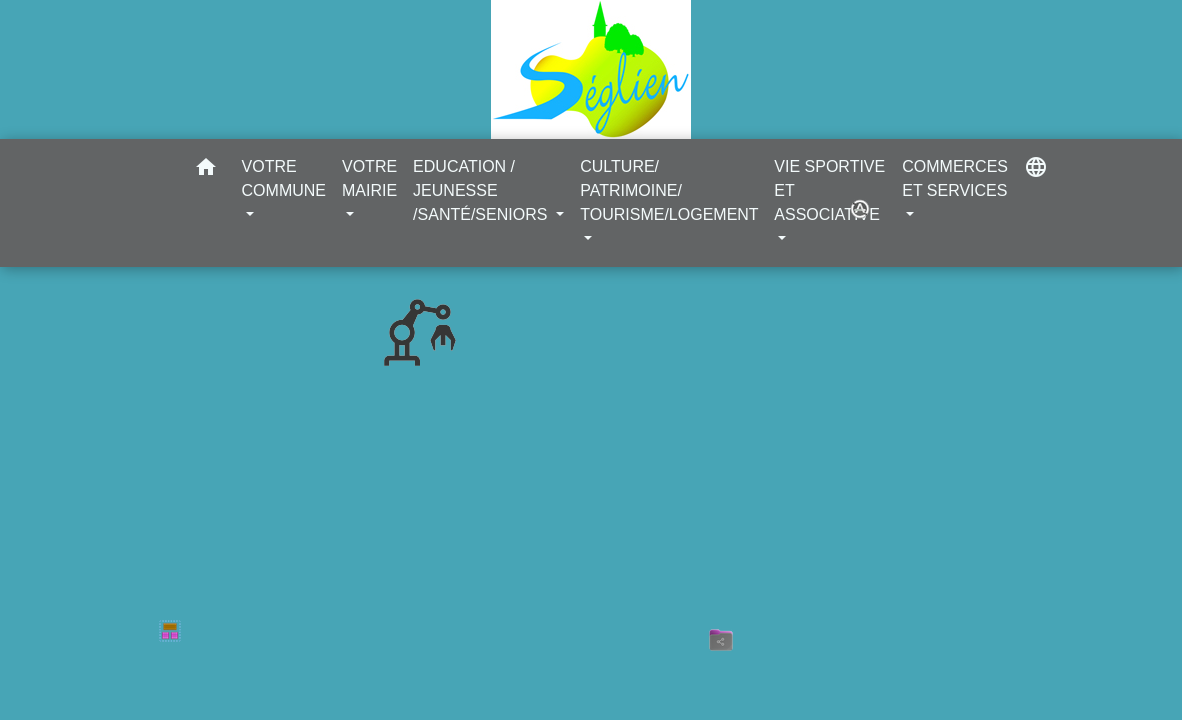 This screenshot has height=720, width=1182. What do you see at coordinates (170, 631) in the screenshot?
I see `select all items in the current view` at bounding box center [170, 631].